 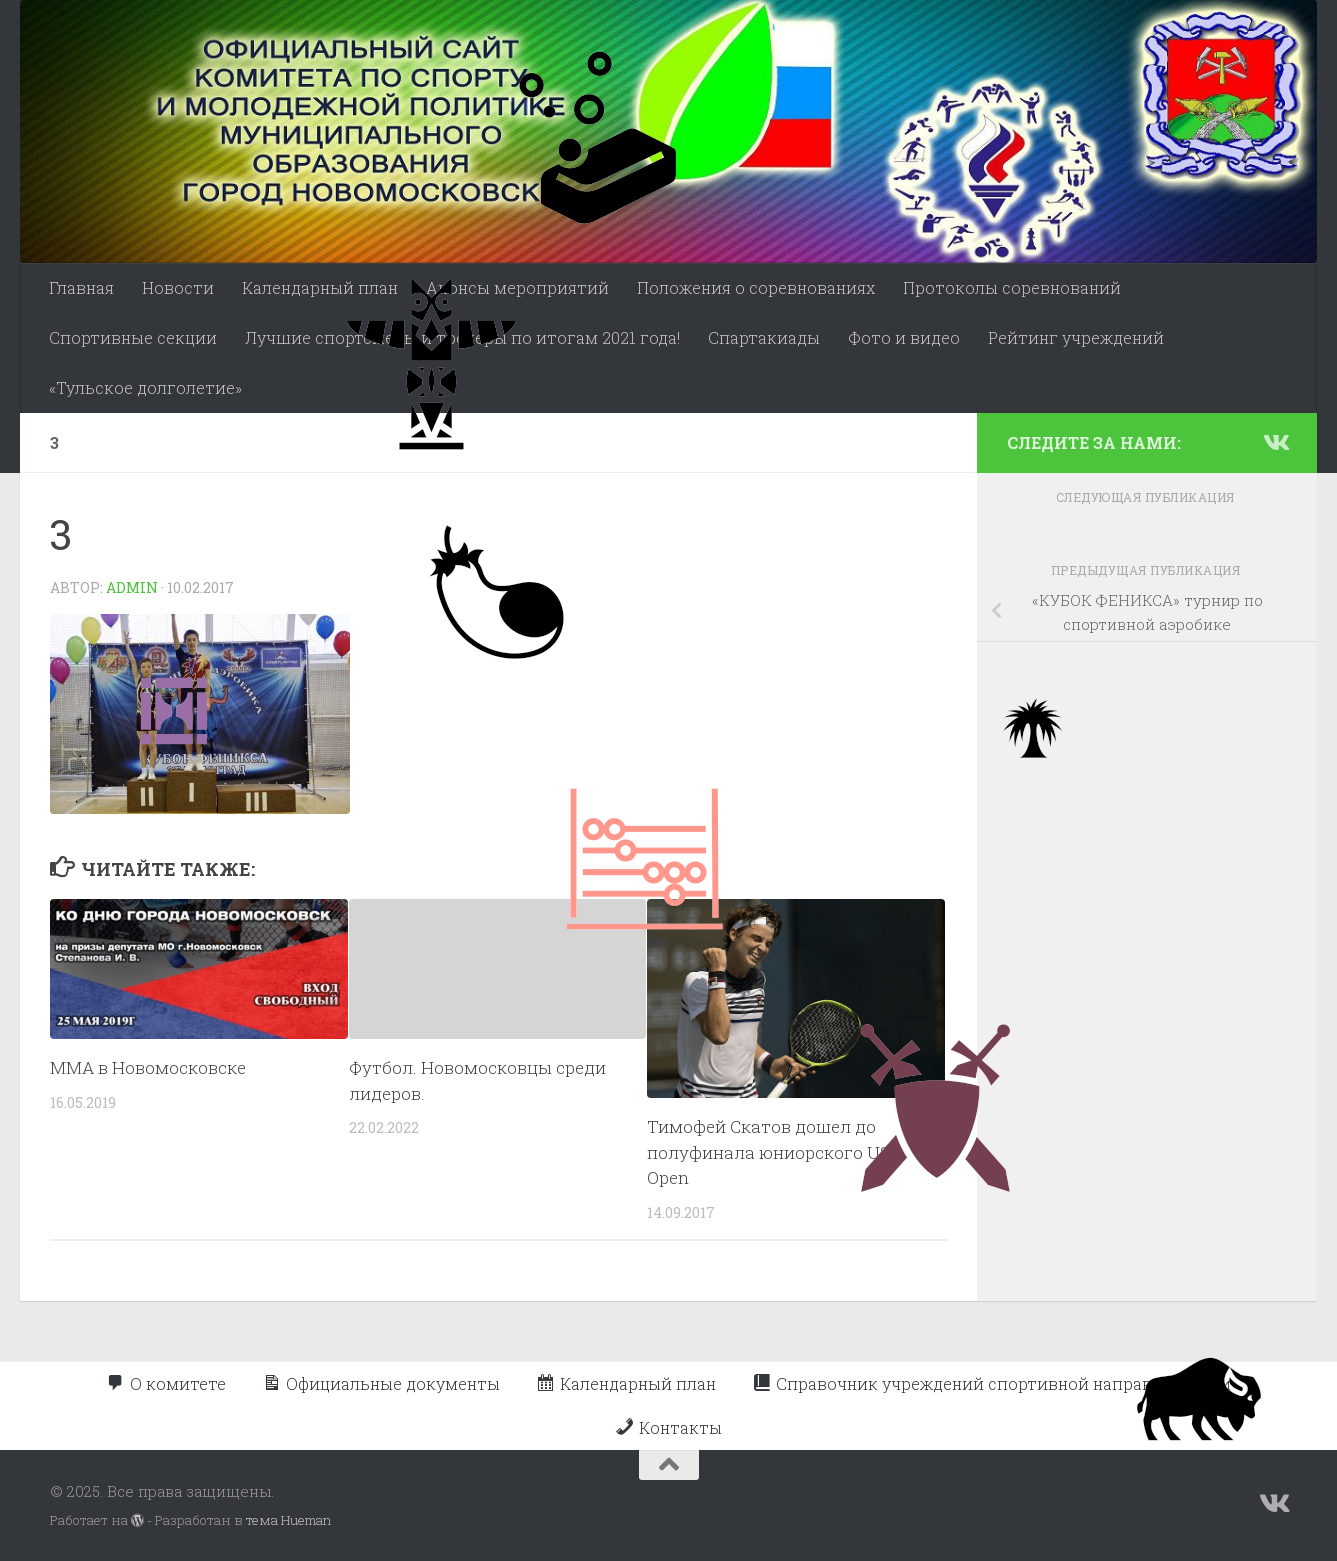 What do you see at coordinates (174, 711) in the screenshot?
I see `loading or processing in progress` at bounding box center [174, 711].